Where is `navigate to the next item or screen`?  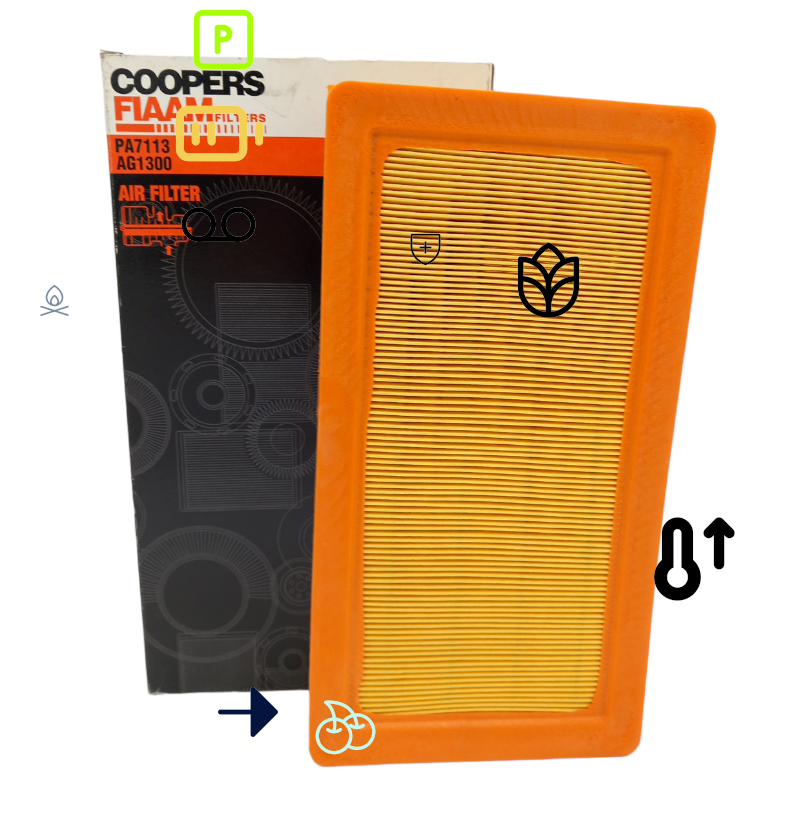
navigate to the next item or screen is located at coordinates (248, 712).